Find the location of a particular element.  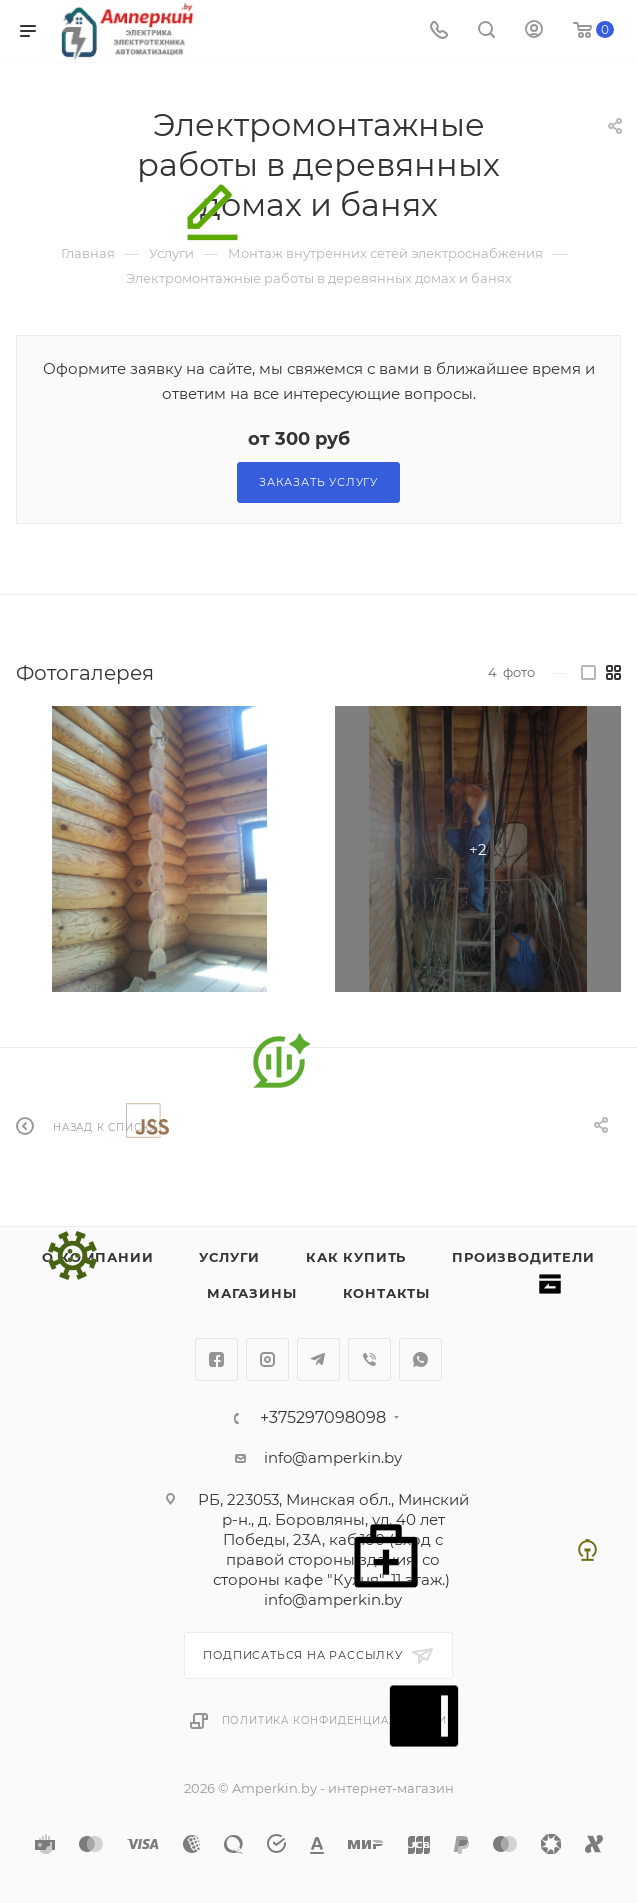

request a refund for a transaction is located at coordinates (550, 1284).